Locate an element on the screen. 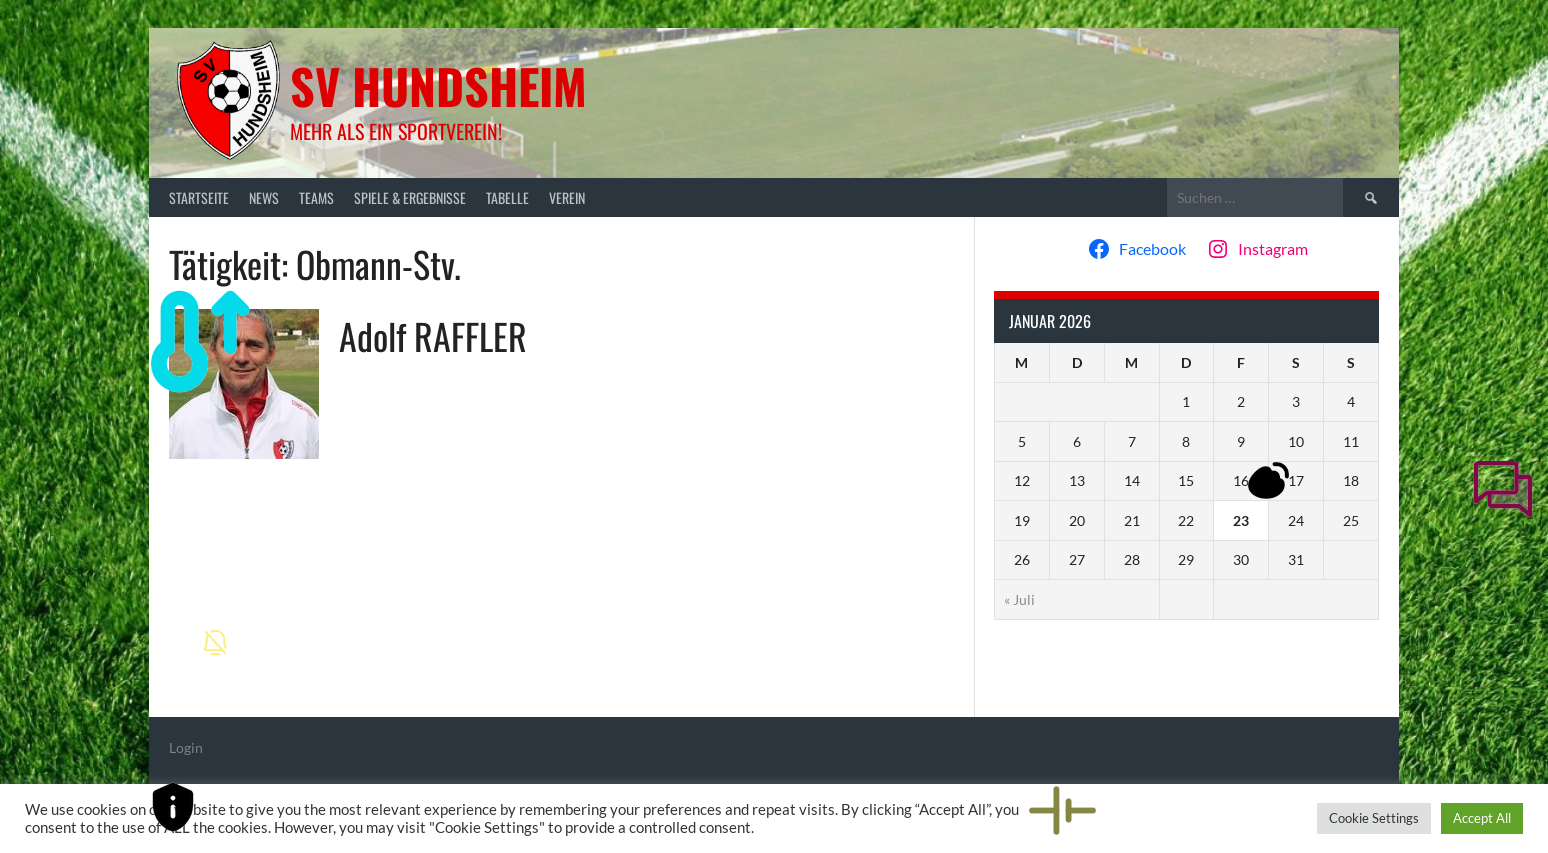 The image size is (1548, 853). increase temperature setting is located at coordinates (198, 341).